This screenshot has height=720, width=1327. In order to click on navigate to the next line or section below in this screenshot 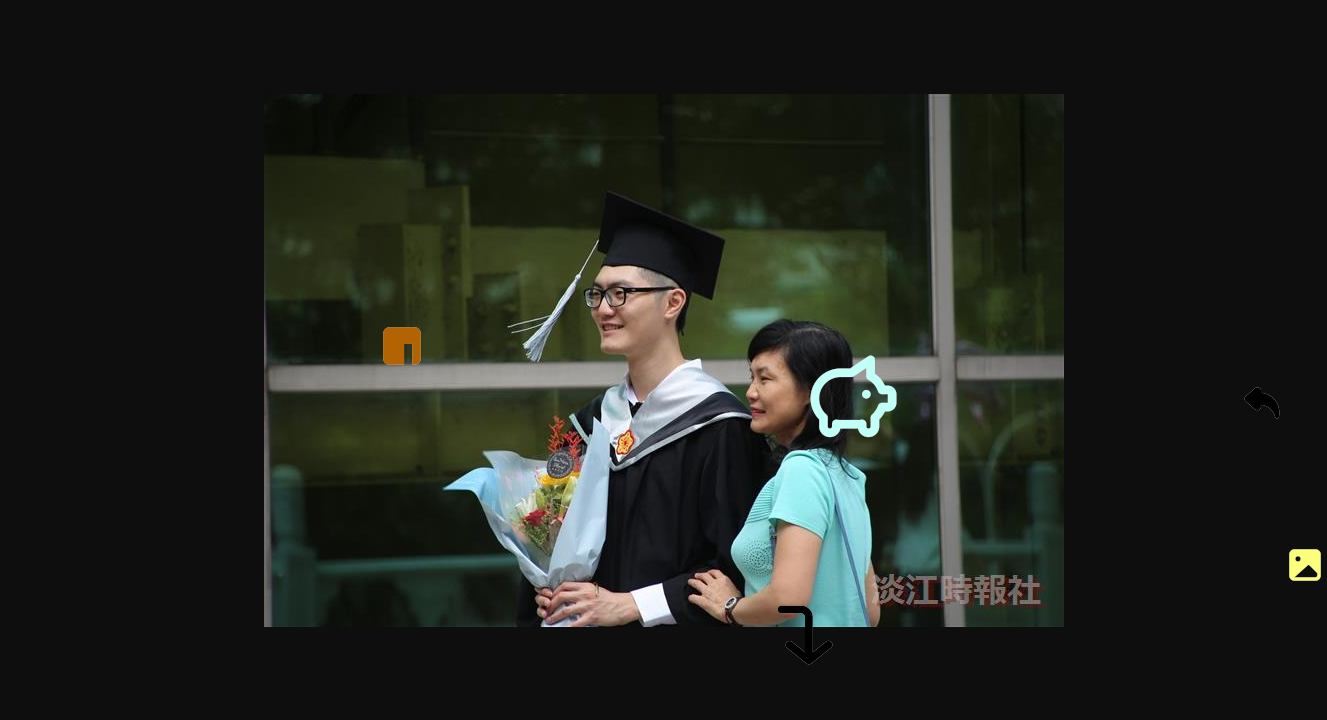, I will do `click(805, 633)`.